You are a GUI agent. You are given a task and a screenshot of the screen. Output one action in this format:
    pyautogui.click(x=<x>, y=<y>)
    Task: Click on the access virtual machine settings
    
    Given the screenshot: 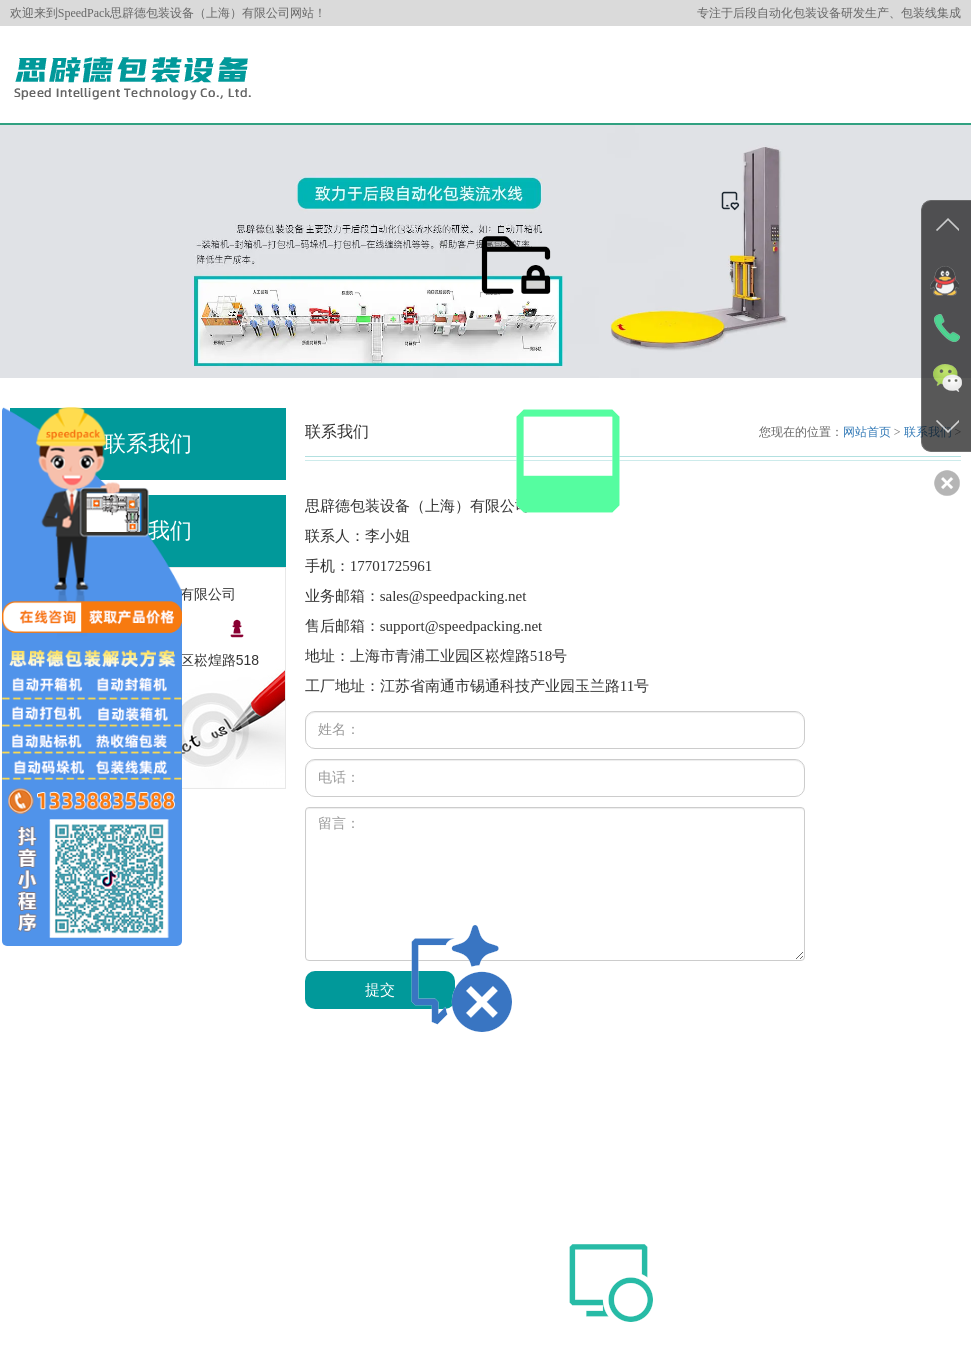 What is the action you would take?
    pyautogui.click(x=608, y=1277)
    